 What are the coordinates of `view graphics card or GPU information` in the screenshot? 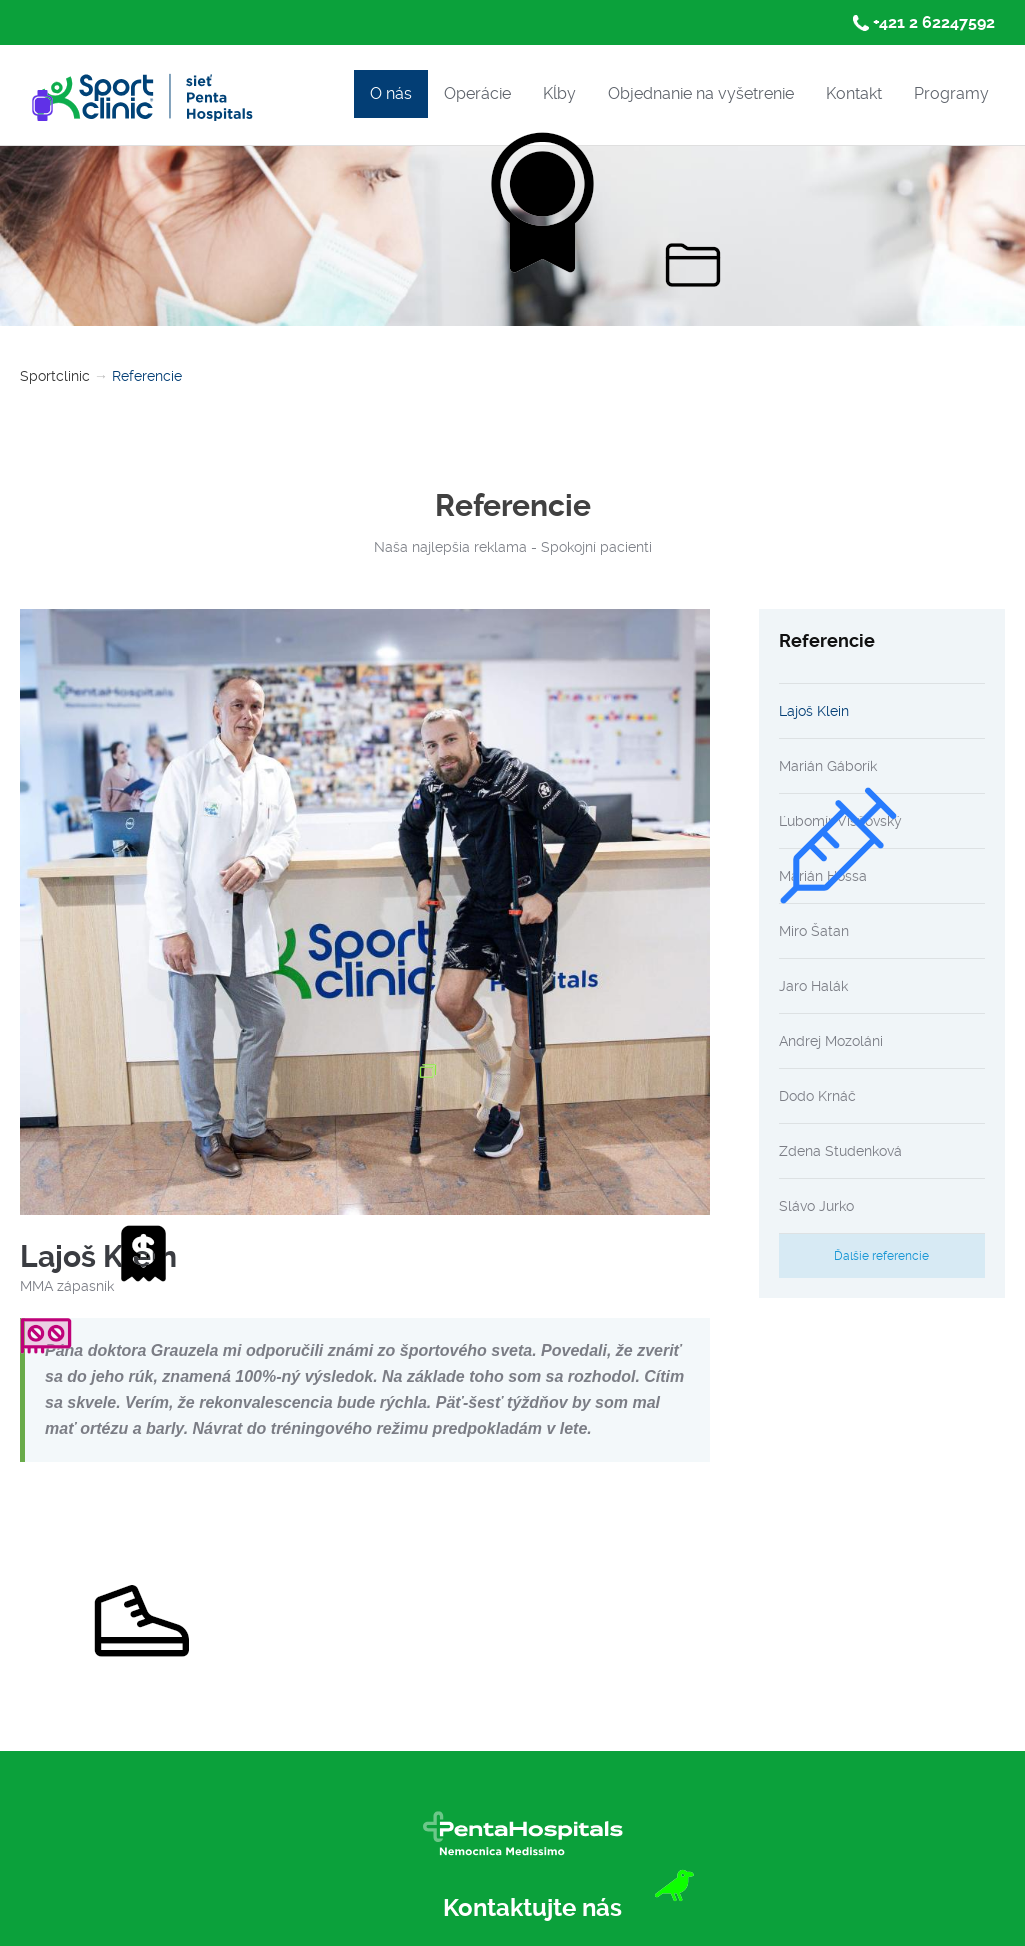 It's located at (46, 1335).